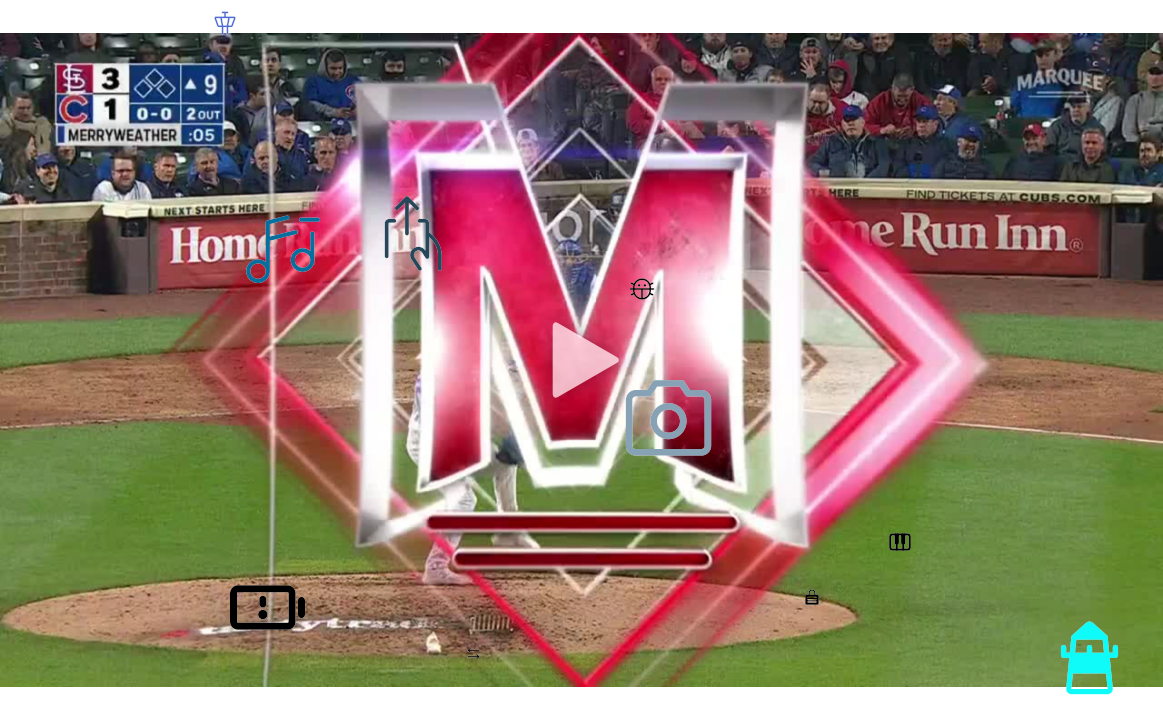 The width and height of the screenshot is (1163, 720). I want to click on access air traffic control features, so click(225, 23).